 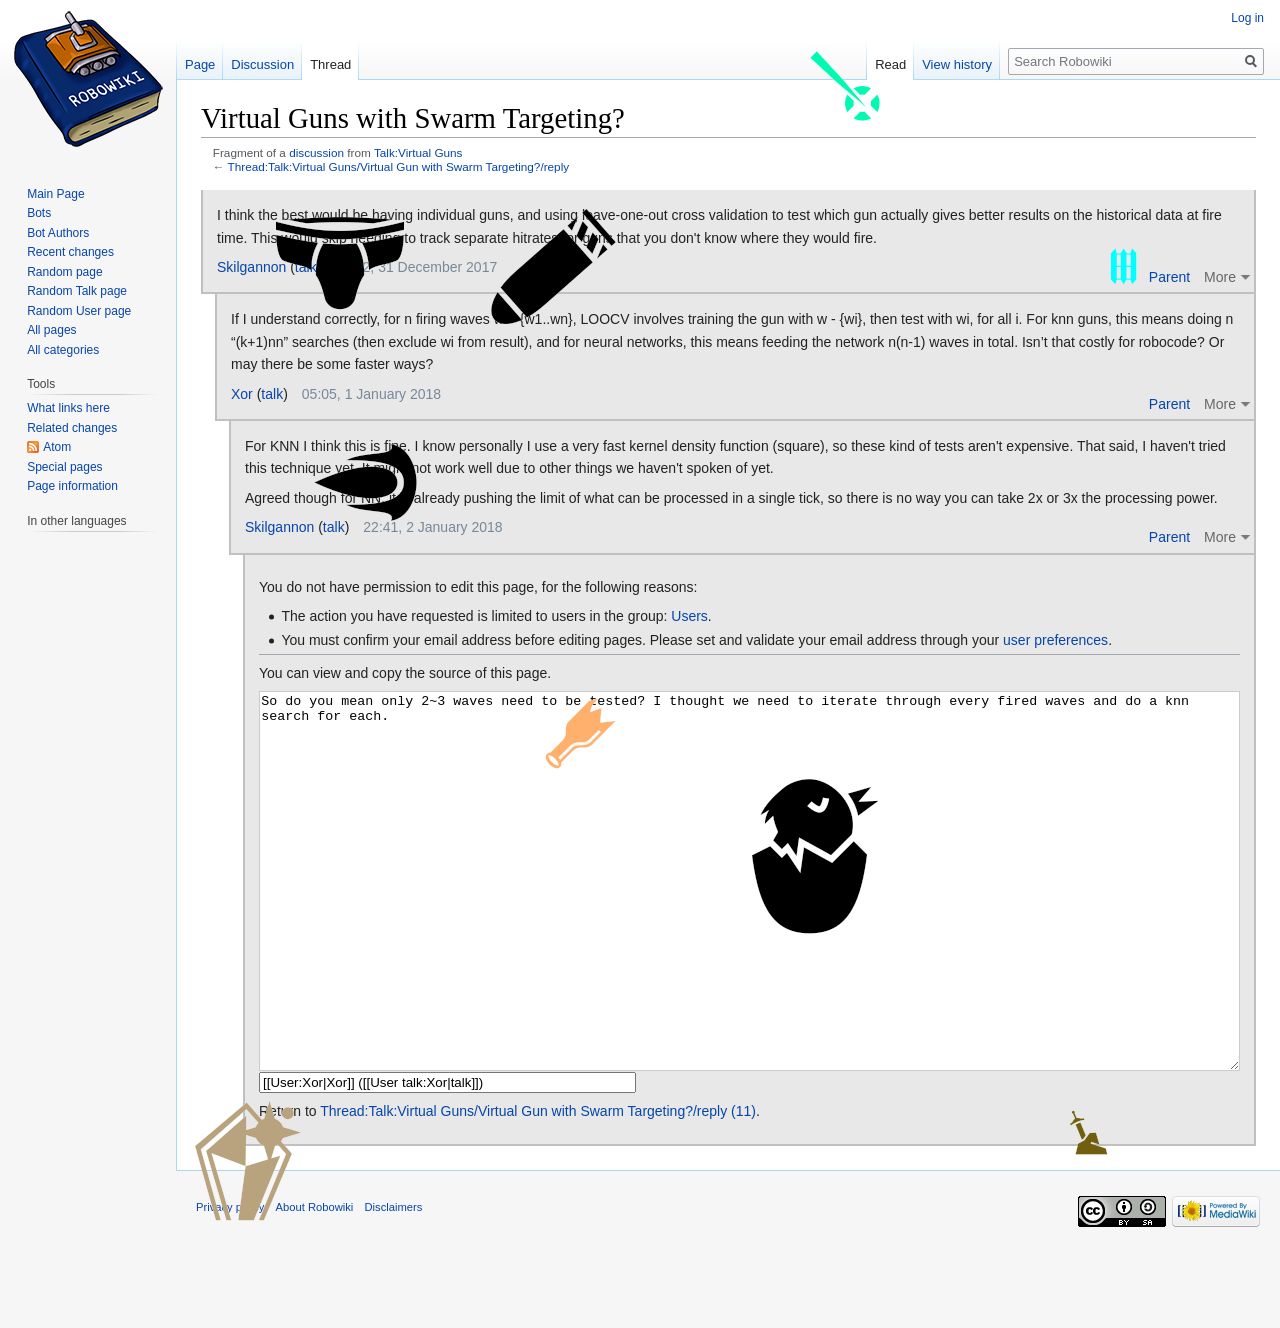 What do you see at coordinates (1123, 266) in the screenshot?
I see `build or place a fence in your game` at bounding box center [1123, 266].